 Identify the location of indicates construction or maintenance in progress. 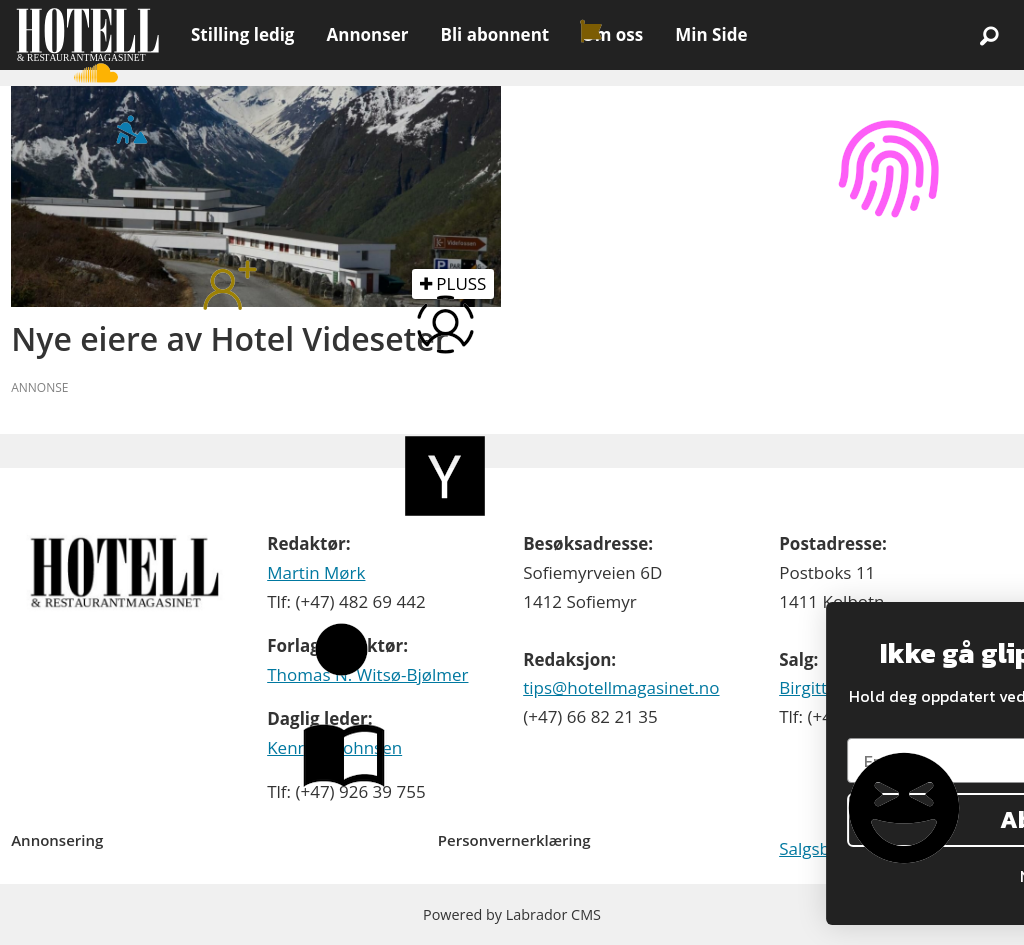
(132, 130).